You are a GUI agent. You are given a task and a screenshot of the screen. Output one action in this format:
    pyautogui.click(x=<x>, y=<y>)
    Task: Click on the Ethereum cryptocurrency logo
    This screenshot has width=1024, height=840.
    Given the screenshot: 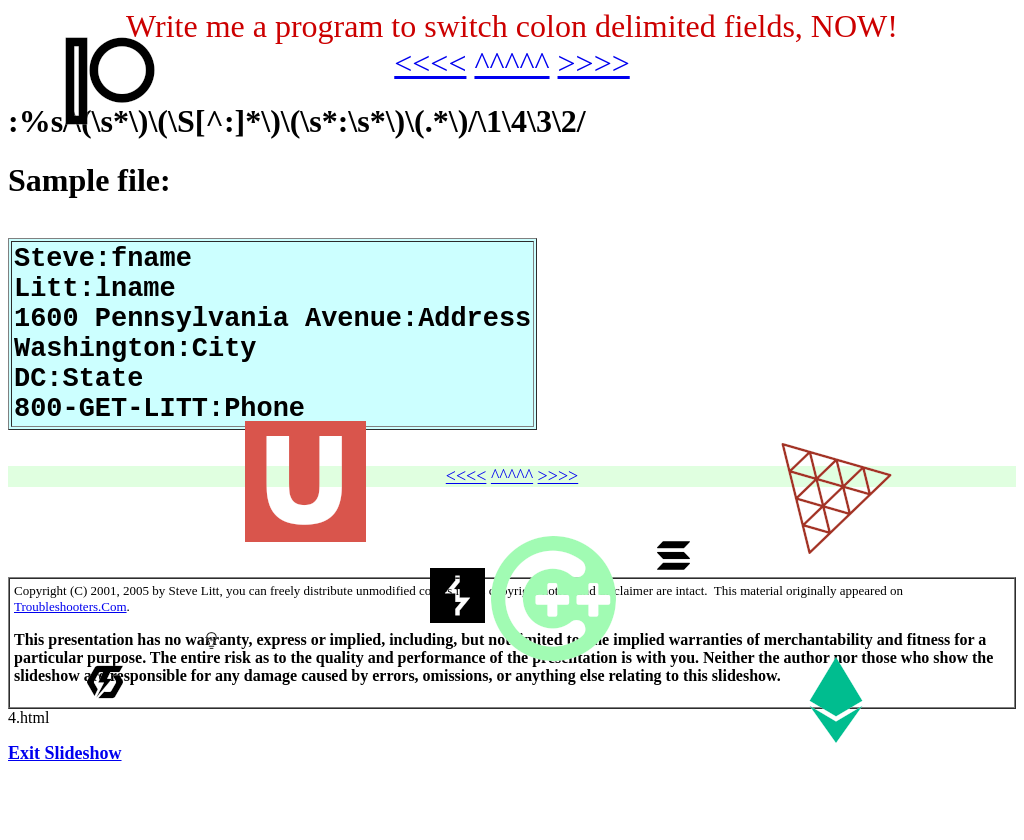 What is the action you would take?
    pyautogui.click(x=836, y=700)
    